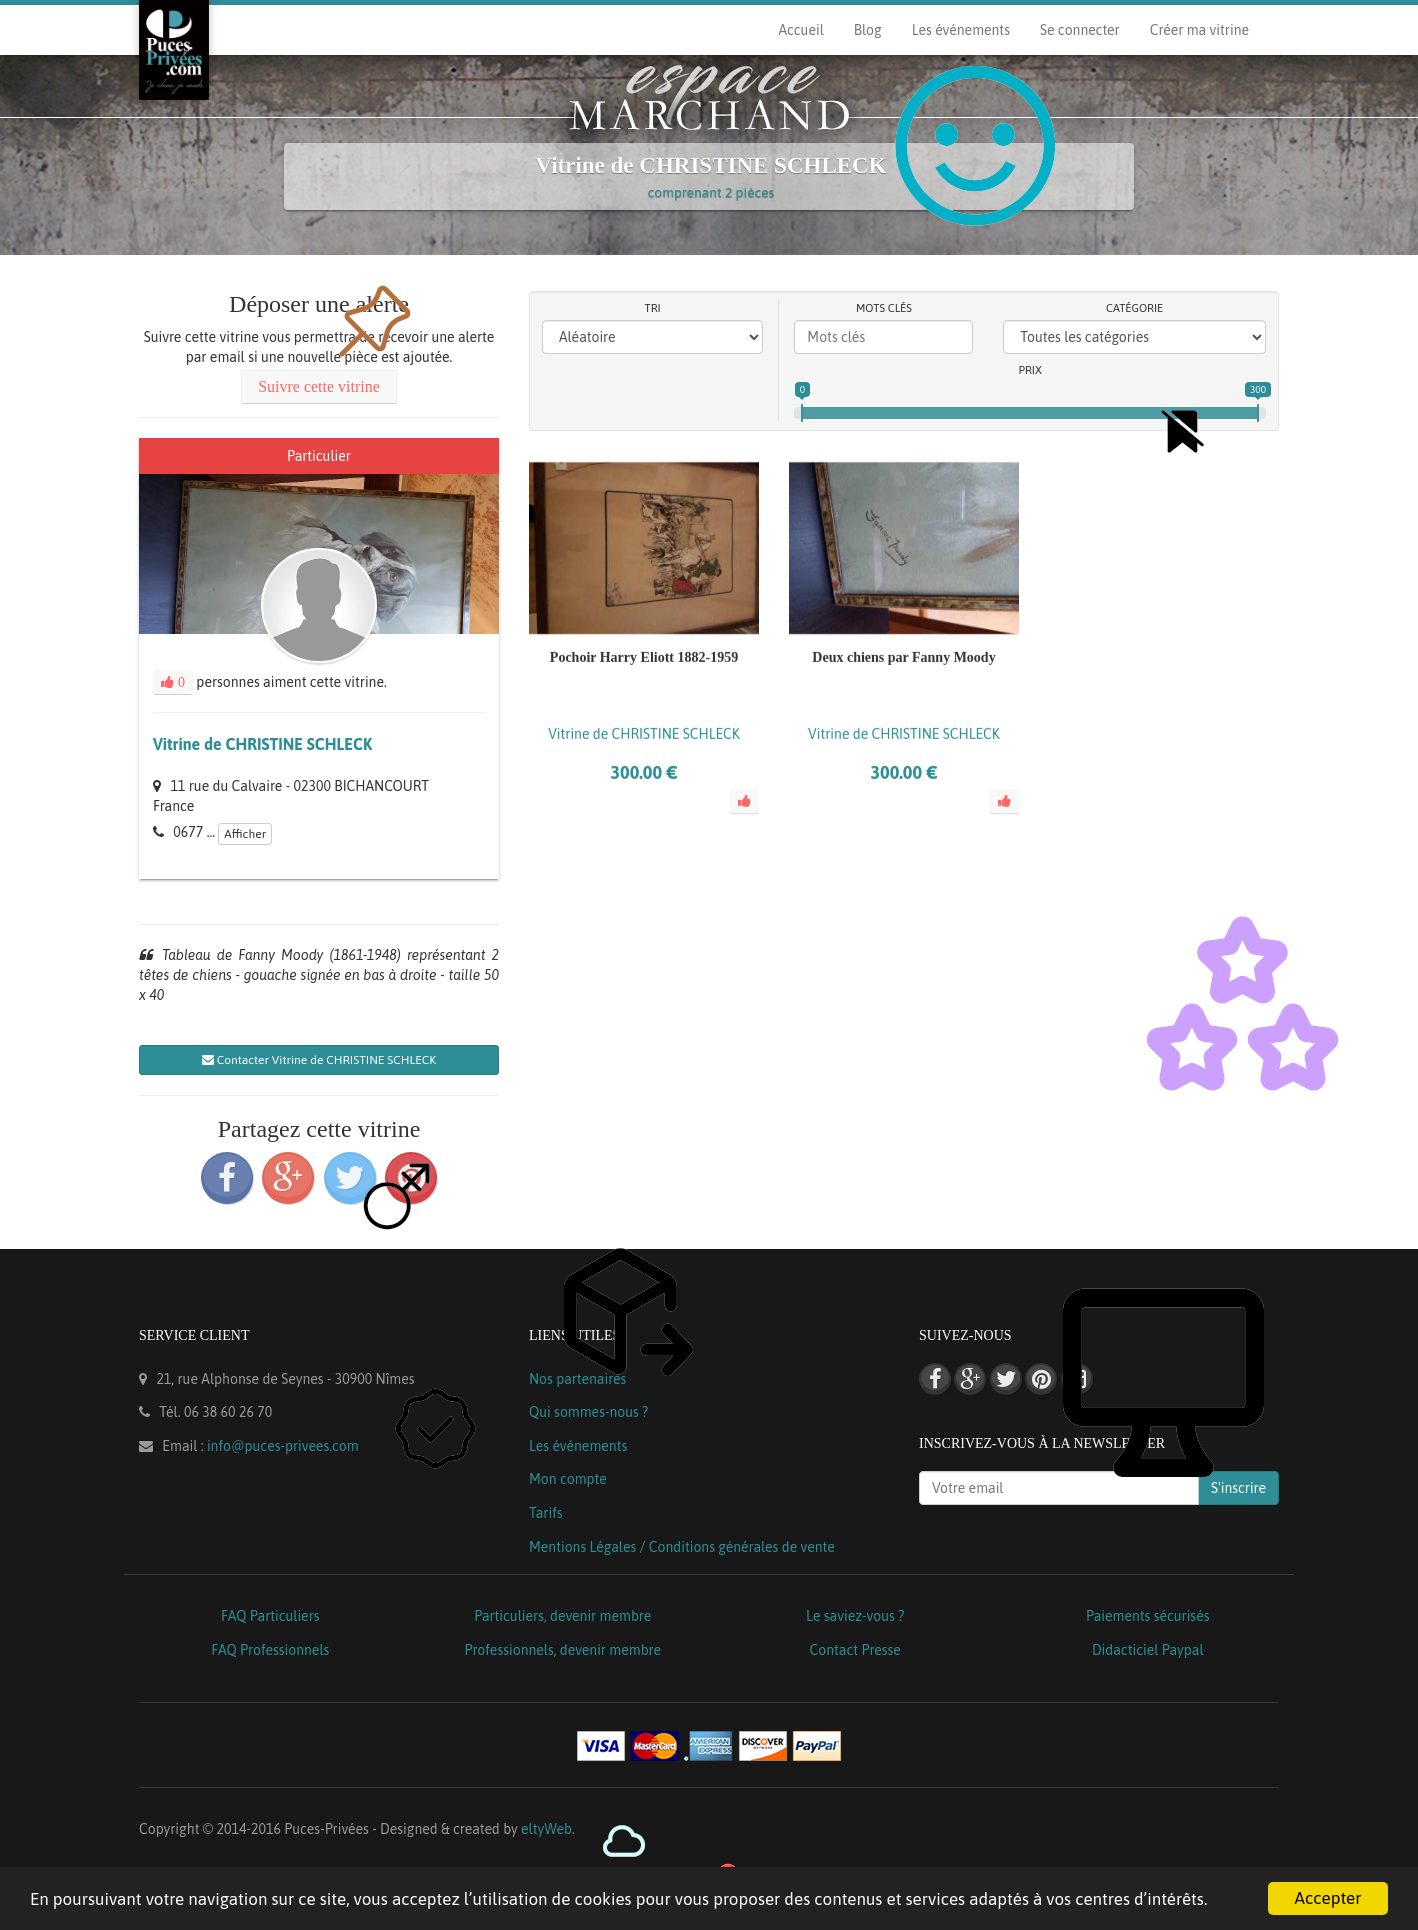 Image resolution: width=1418 pixels, height=1930 pixels. I want to click on indicates a verified account or identity, so click(435, 1428).